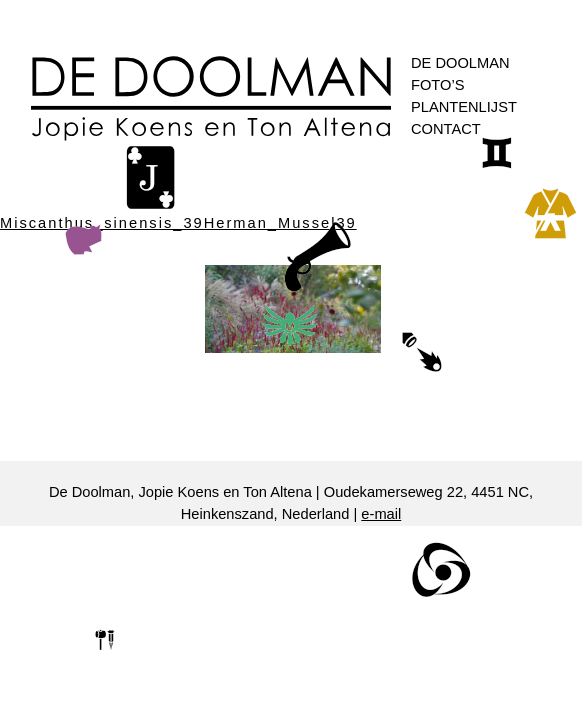 This screenshot has height=720, width=582. Describe the element at coordinates (422, 352) in the screenshot. I see `fire projectile or launch attack` at that location.